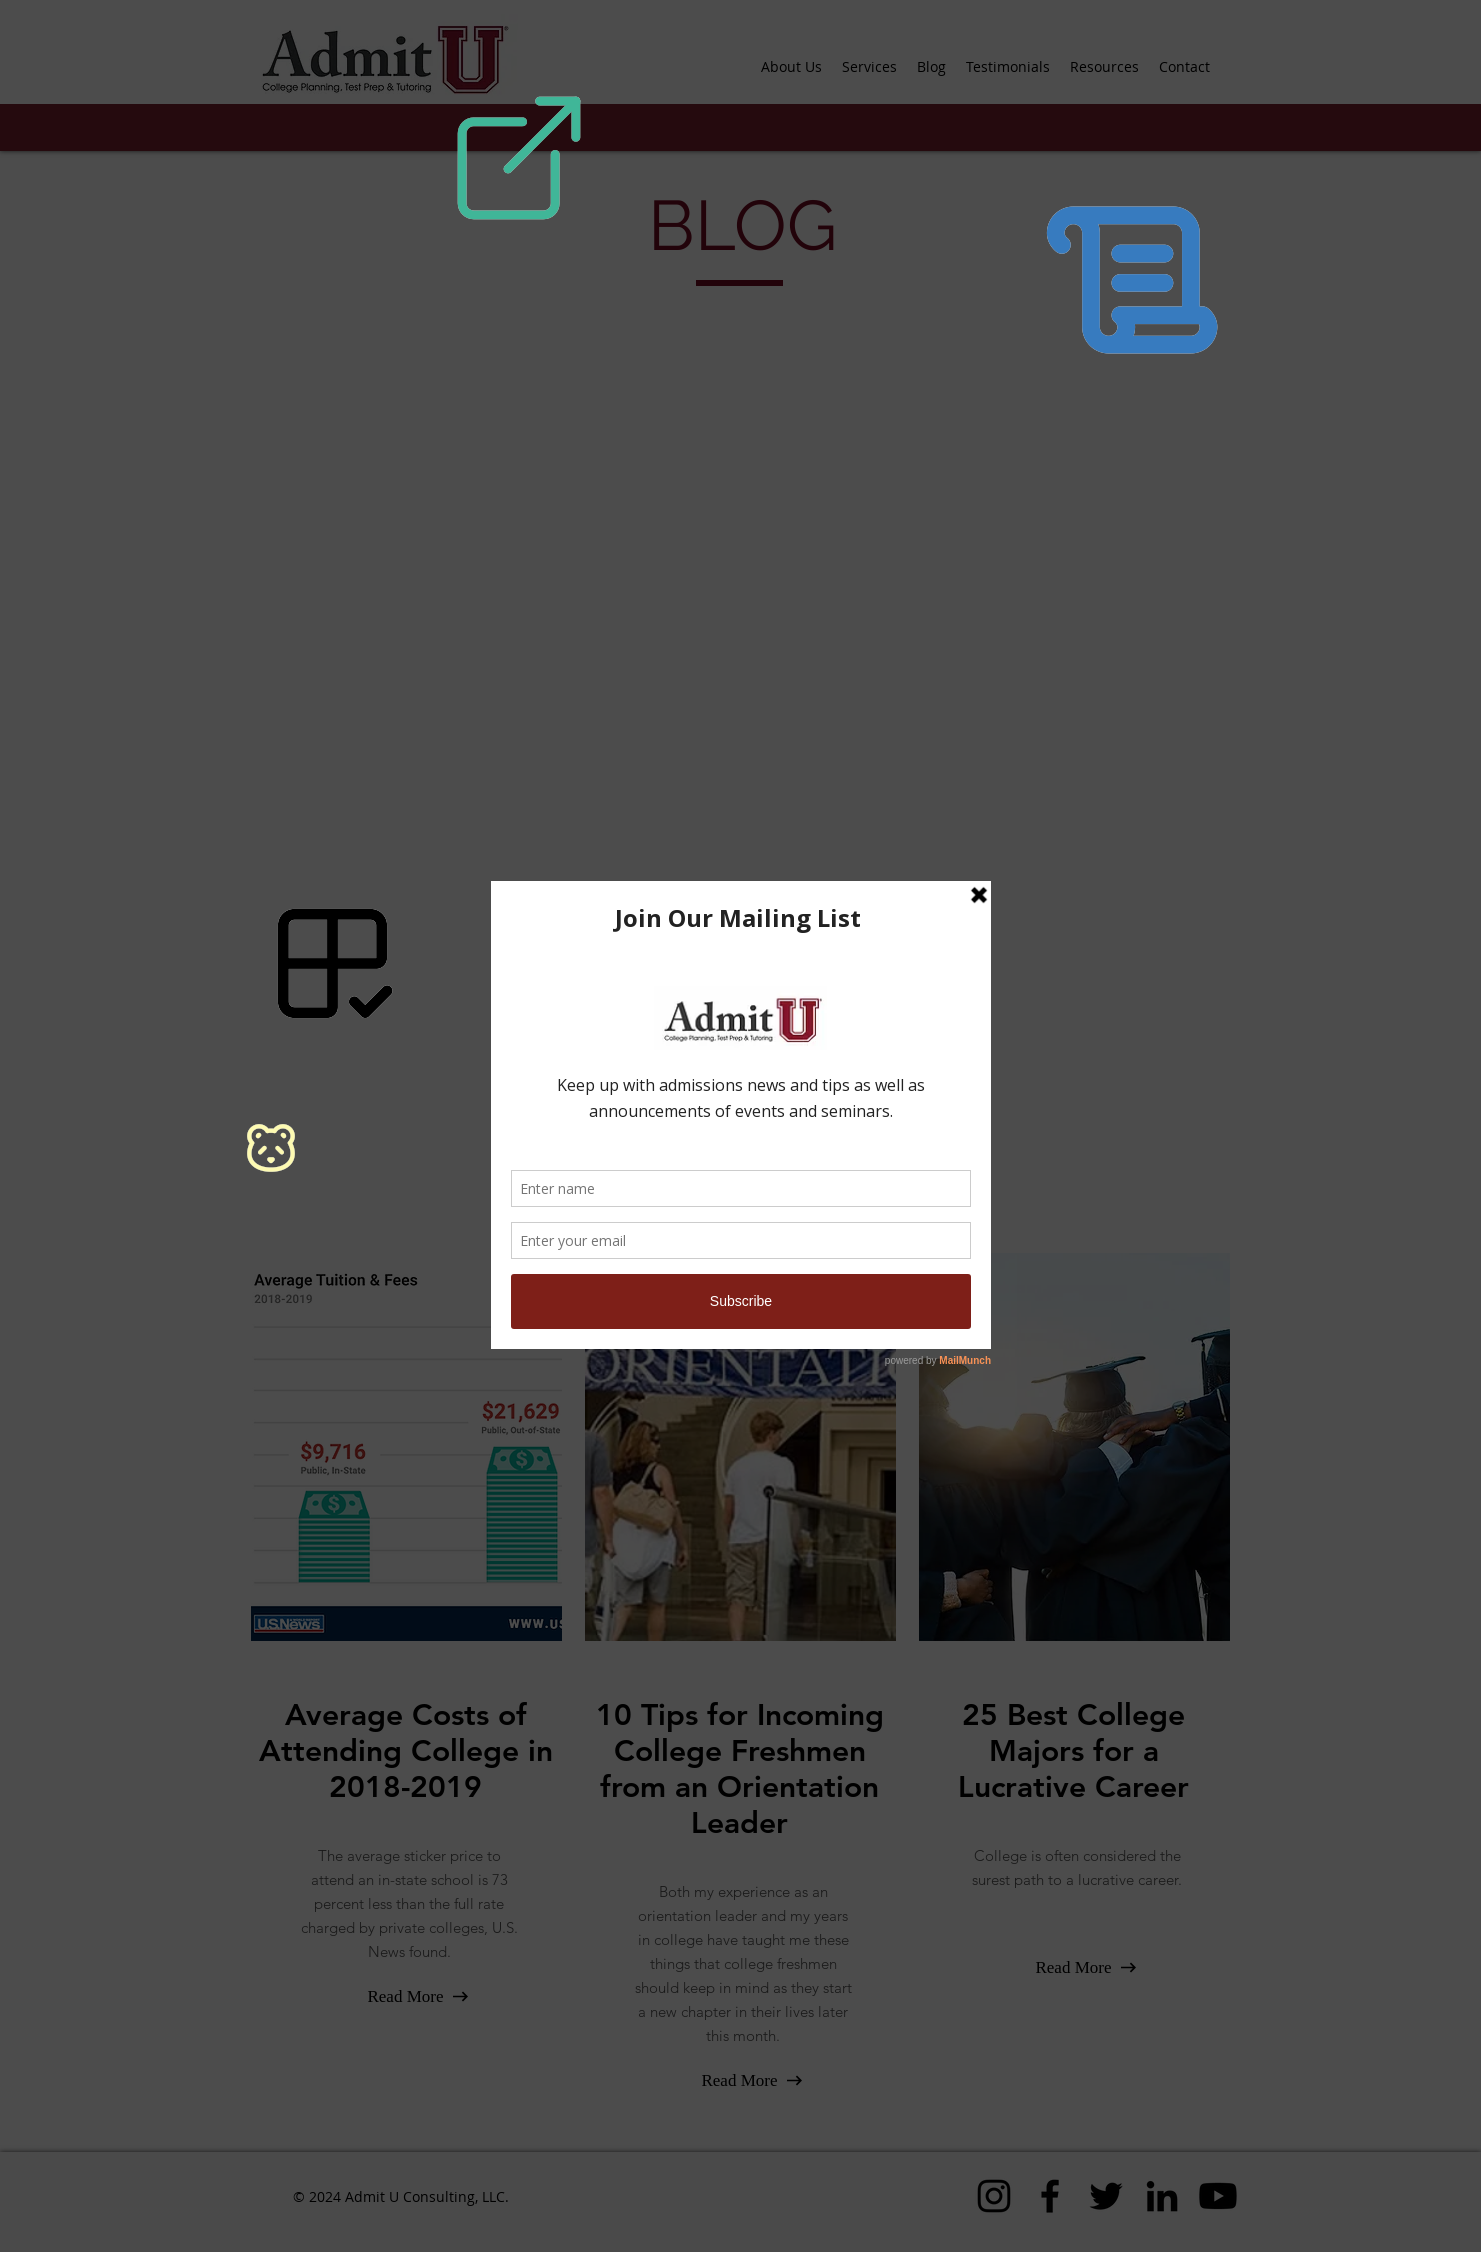 The image size is (1481, 2252). I want to click on access panda or animal-themed content, so click(271, 1148).